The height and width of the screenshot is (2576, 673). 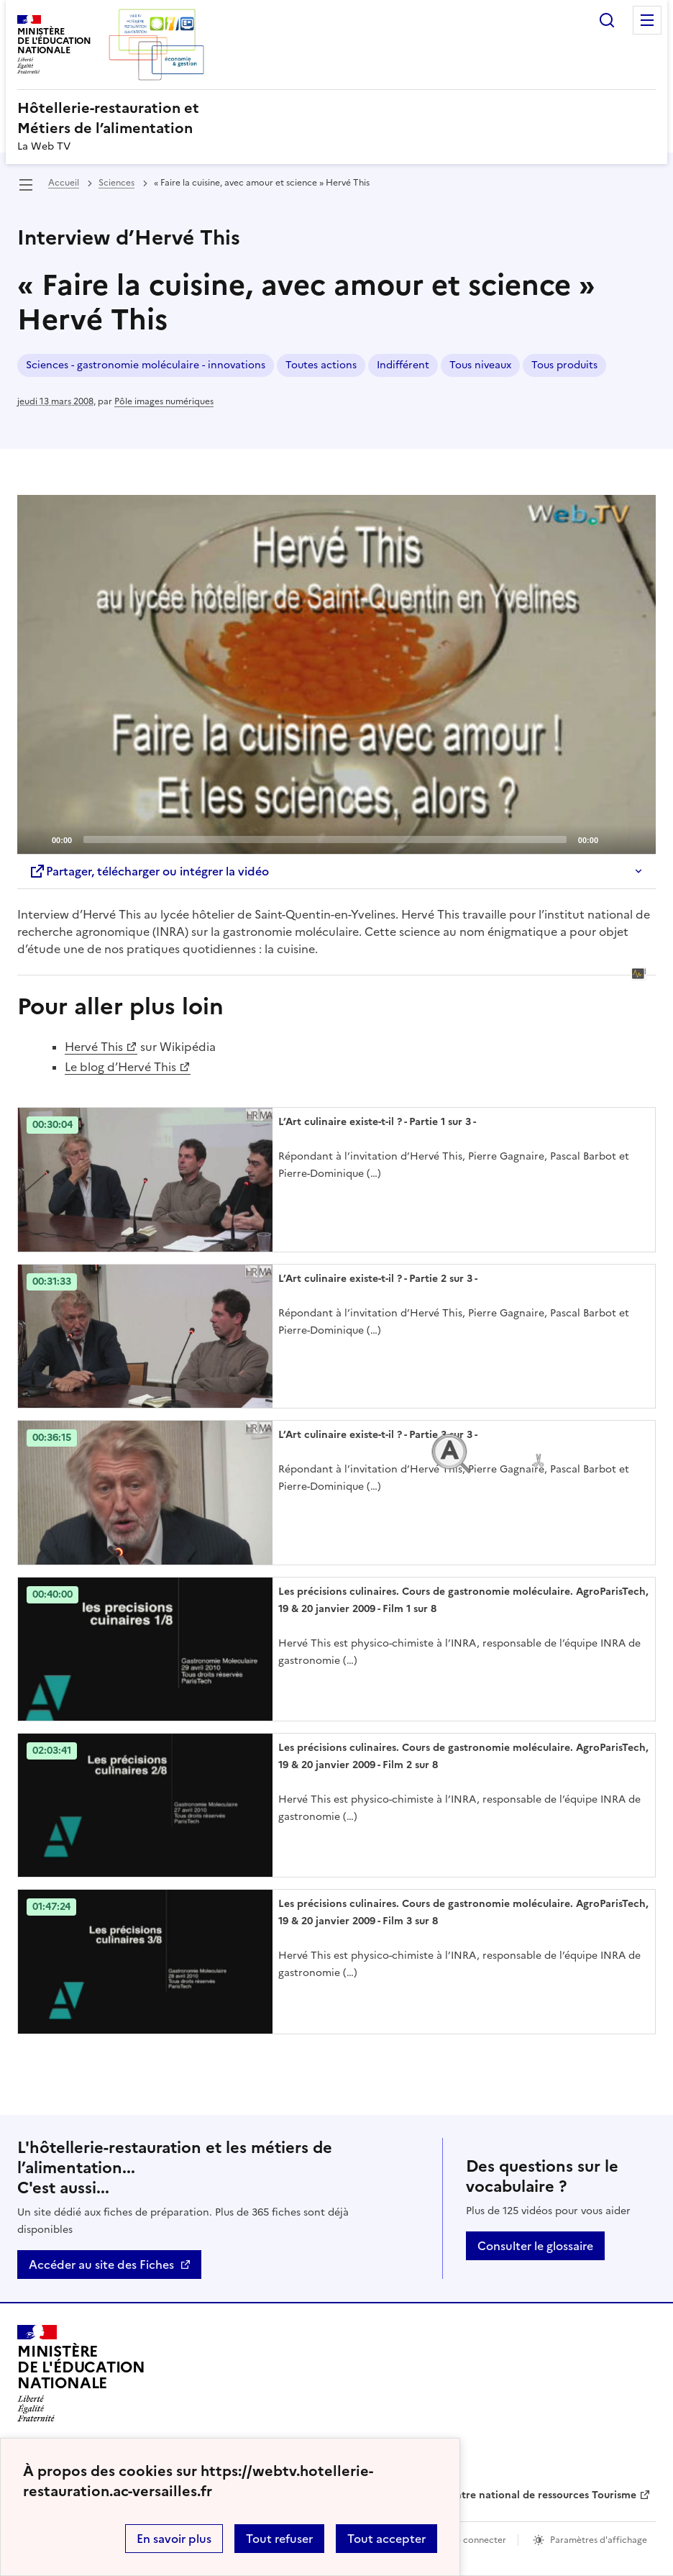 What do you see at coordinates (638, 973) in the screenshot?
I see `open system monitor to view CPU, memory, and process activity` at bounding box center [638, 973].